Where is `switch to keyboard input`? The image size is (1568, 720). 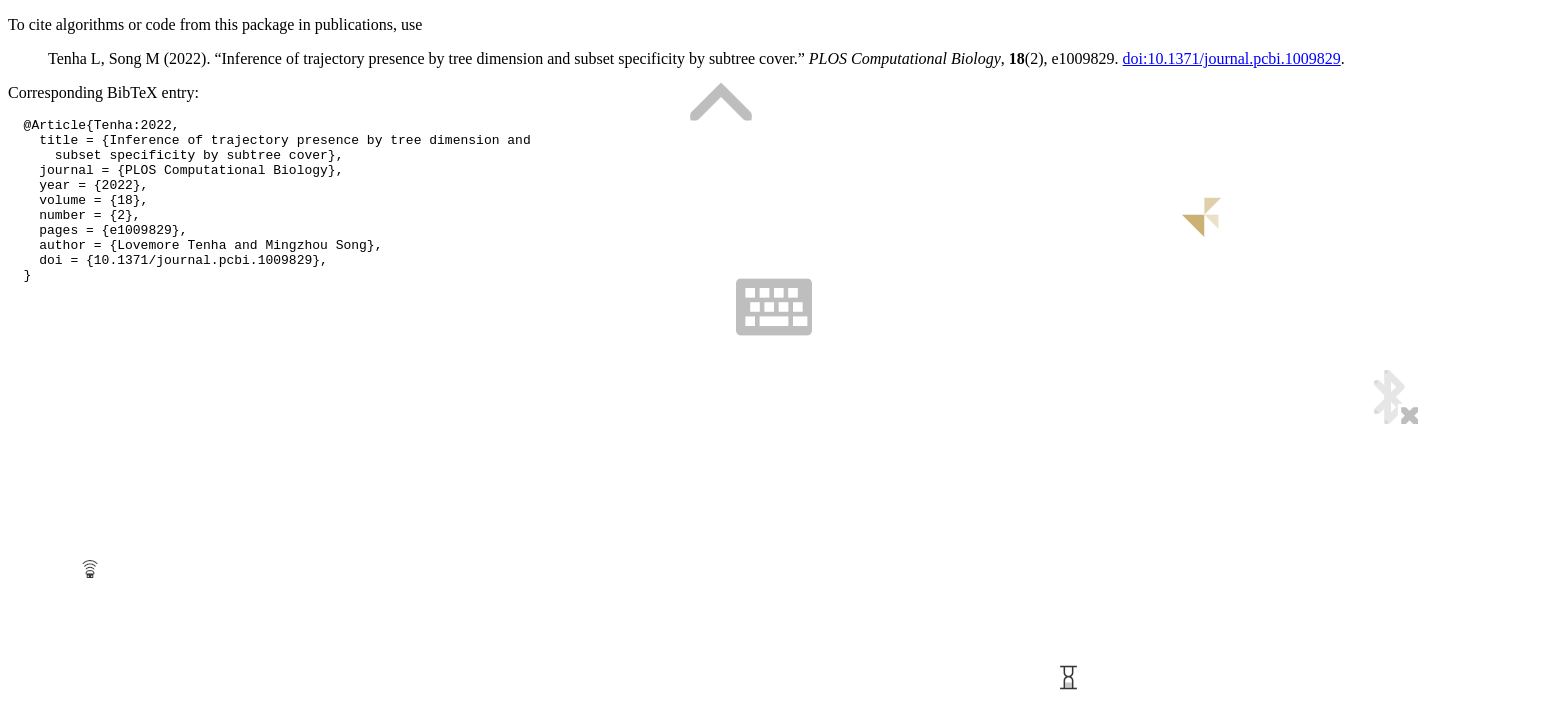
switch to keyboard input is located at coordinates (774, 307).